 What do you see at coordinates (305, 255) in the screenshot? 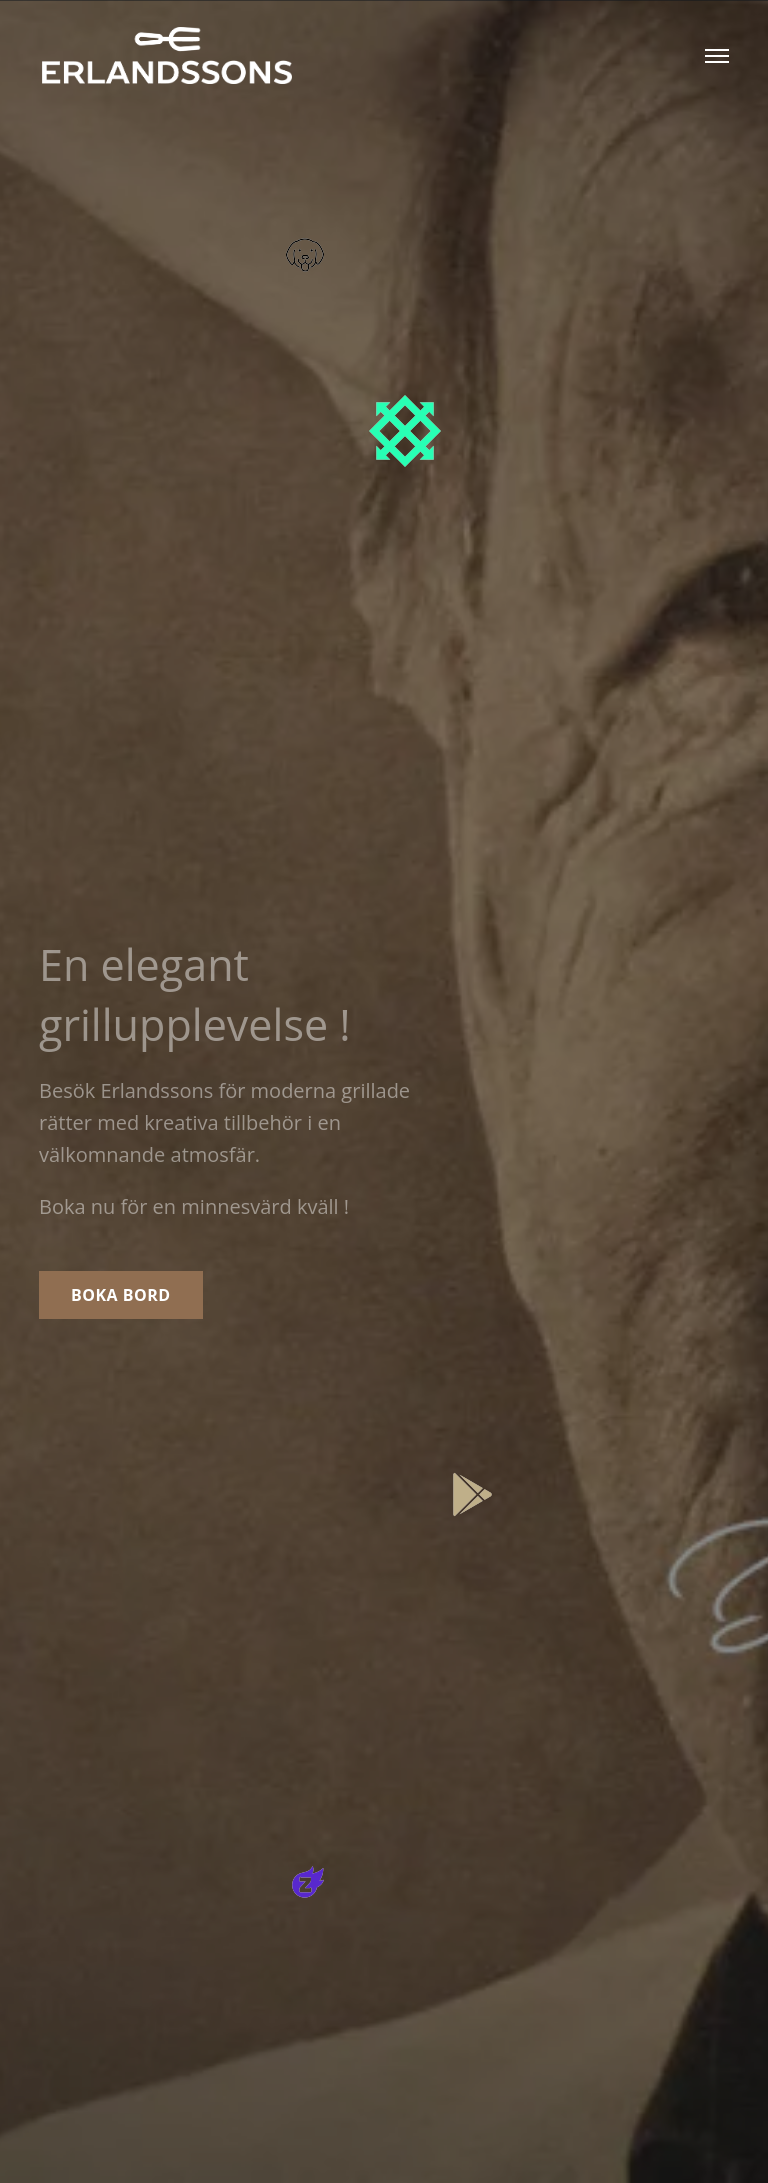
I see `open bruno API client` at bounding box center [305, 255].